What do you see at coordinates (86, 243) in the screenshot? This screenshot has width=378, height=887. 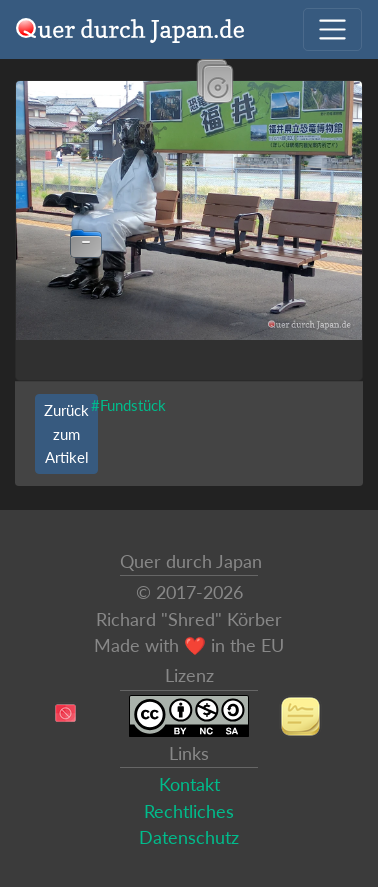 I see `open the file manager application` at bounding box center [86, 243].